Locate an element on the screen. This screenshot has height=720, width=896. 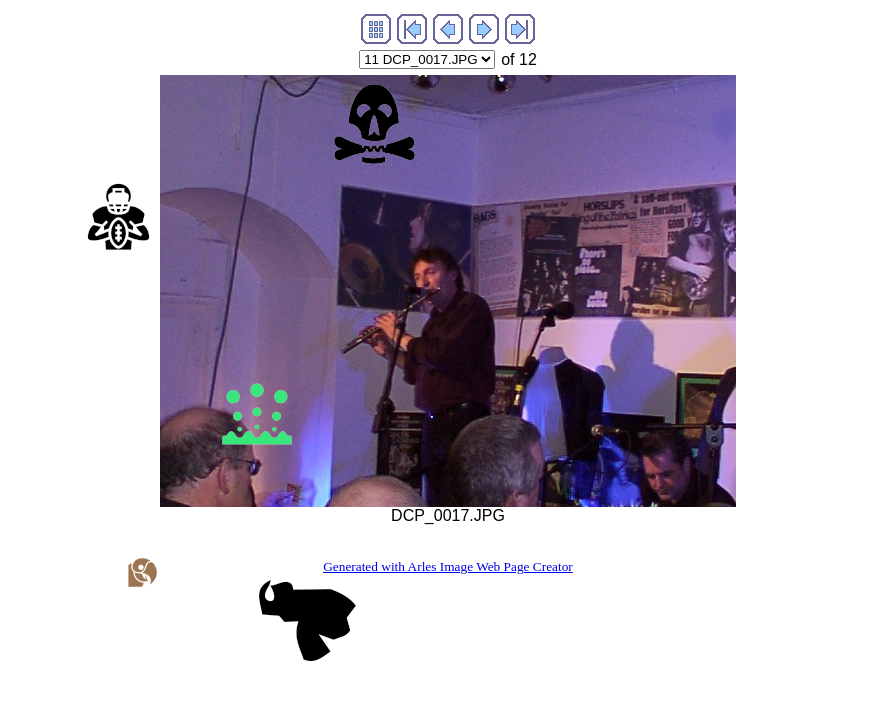
view american football player profile is located at coordinates (118, 214).